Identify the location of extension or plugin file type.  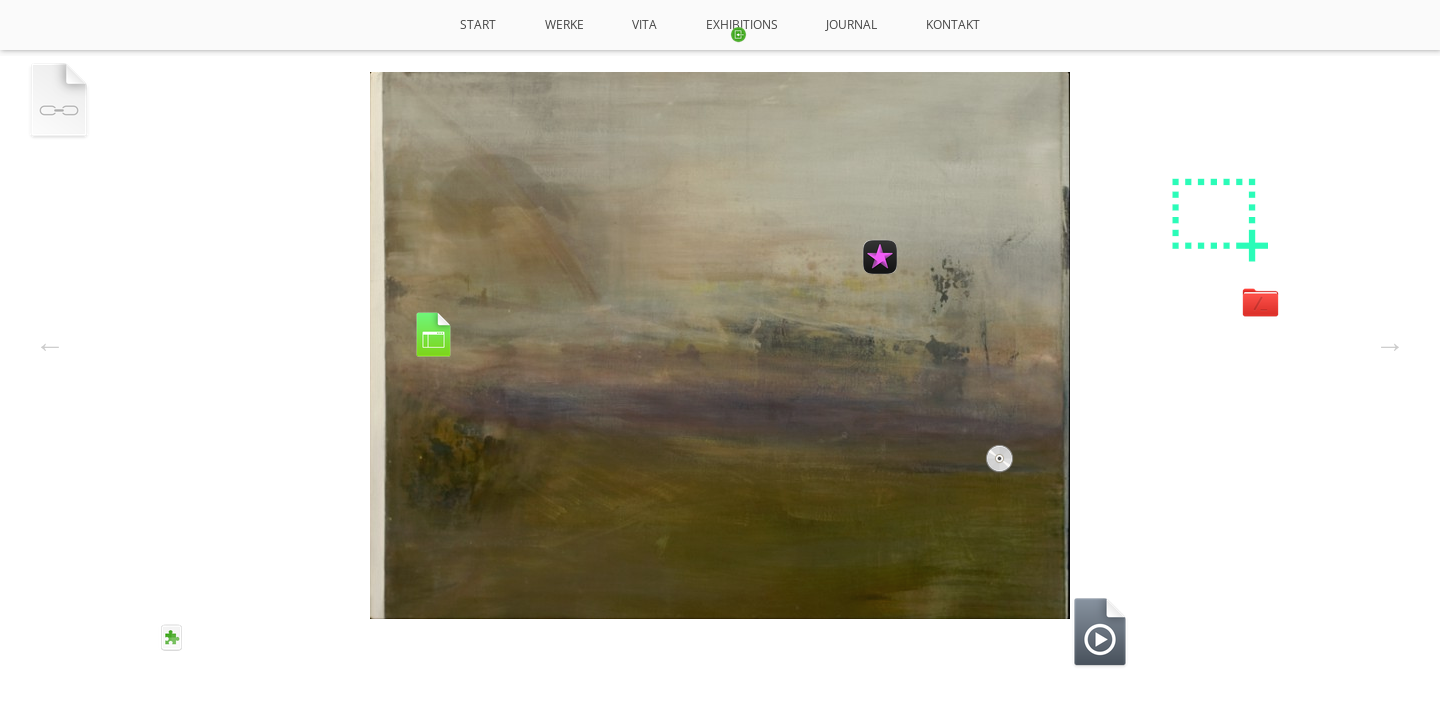
(171, 637).